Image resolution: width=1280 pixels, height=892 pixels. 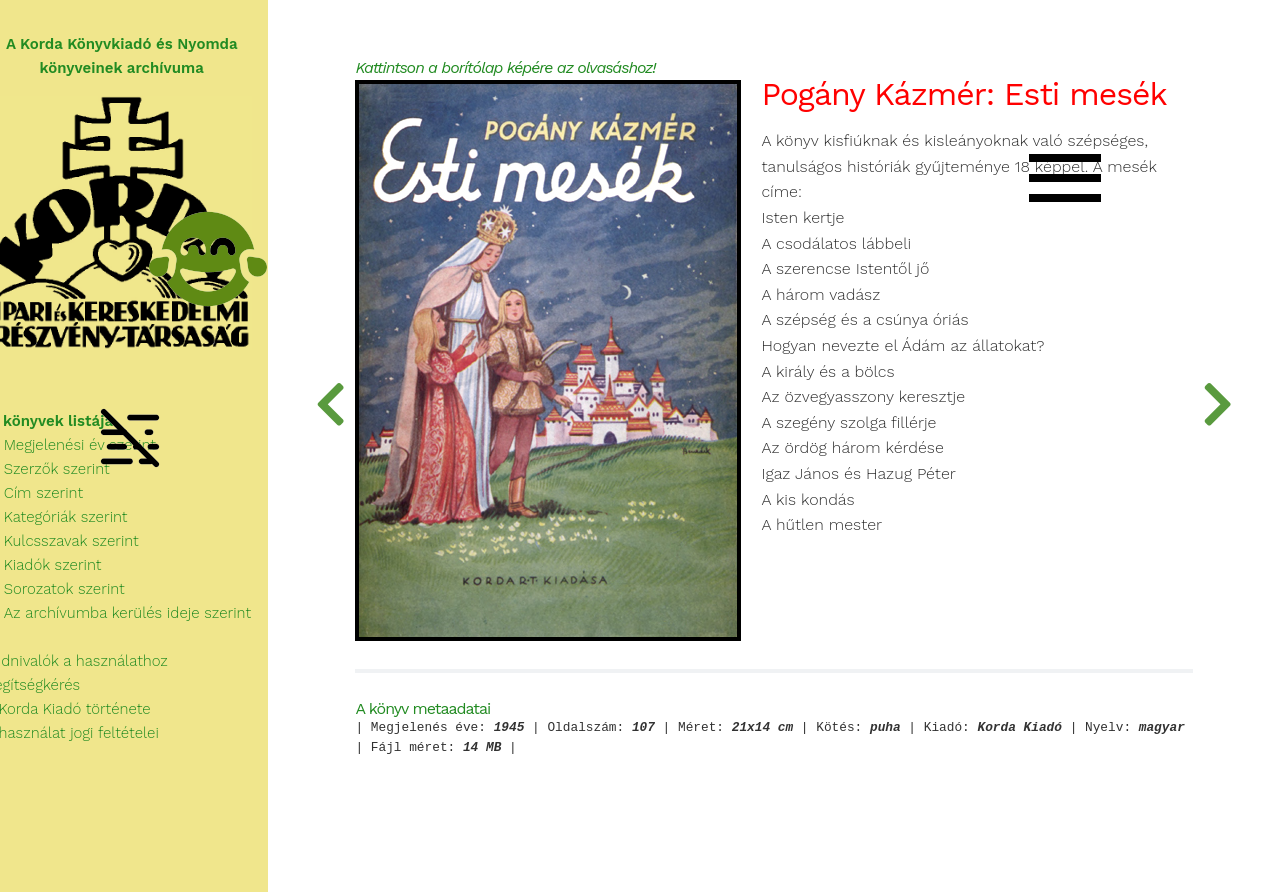 What do you see at coordinates (208, 259) in the screenshot?
I see `react with laughing emoji` at bounding box center [208, 259].